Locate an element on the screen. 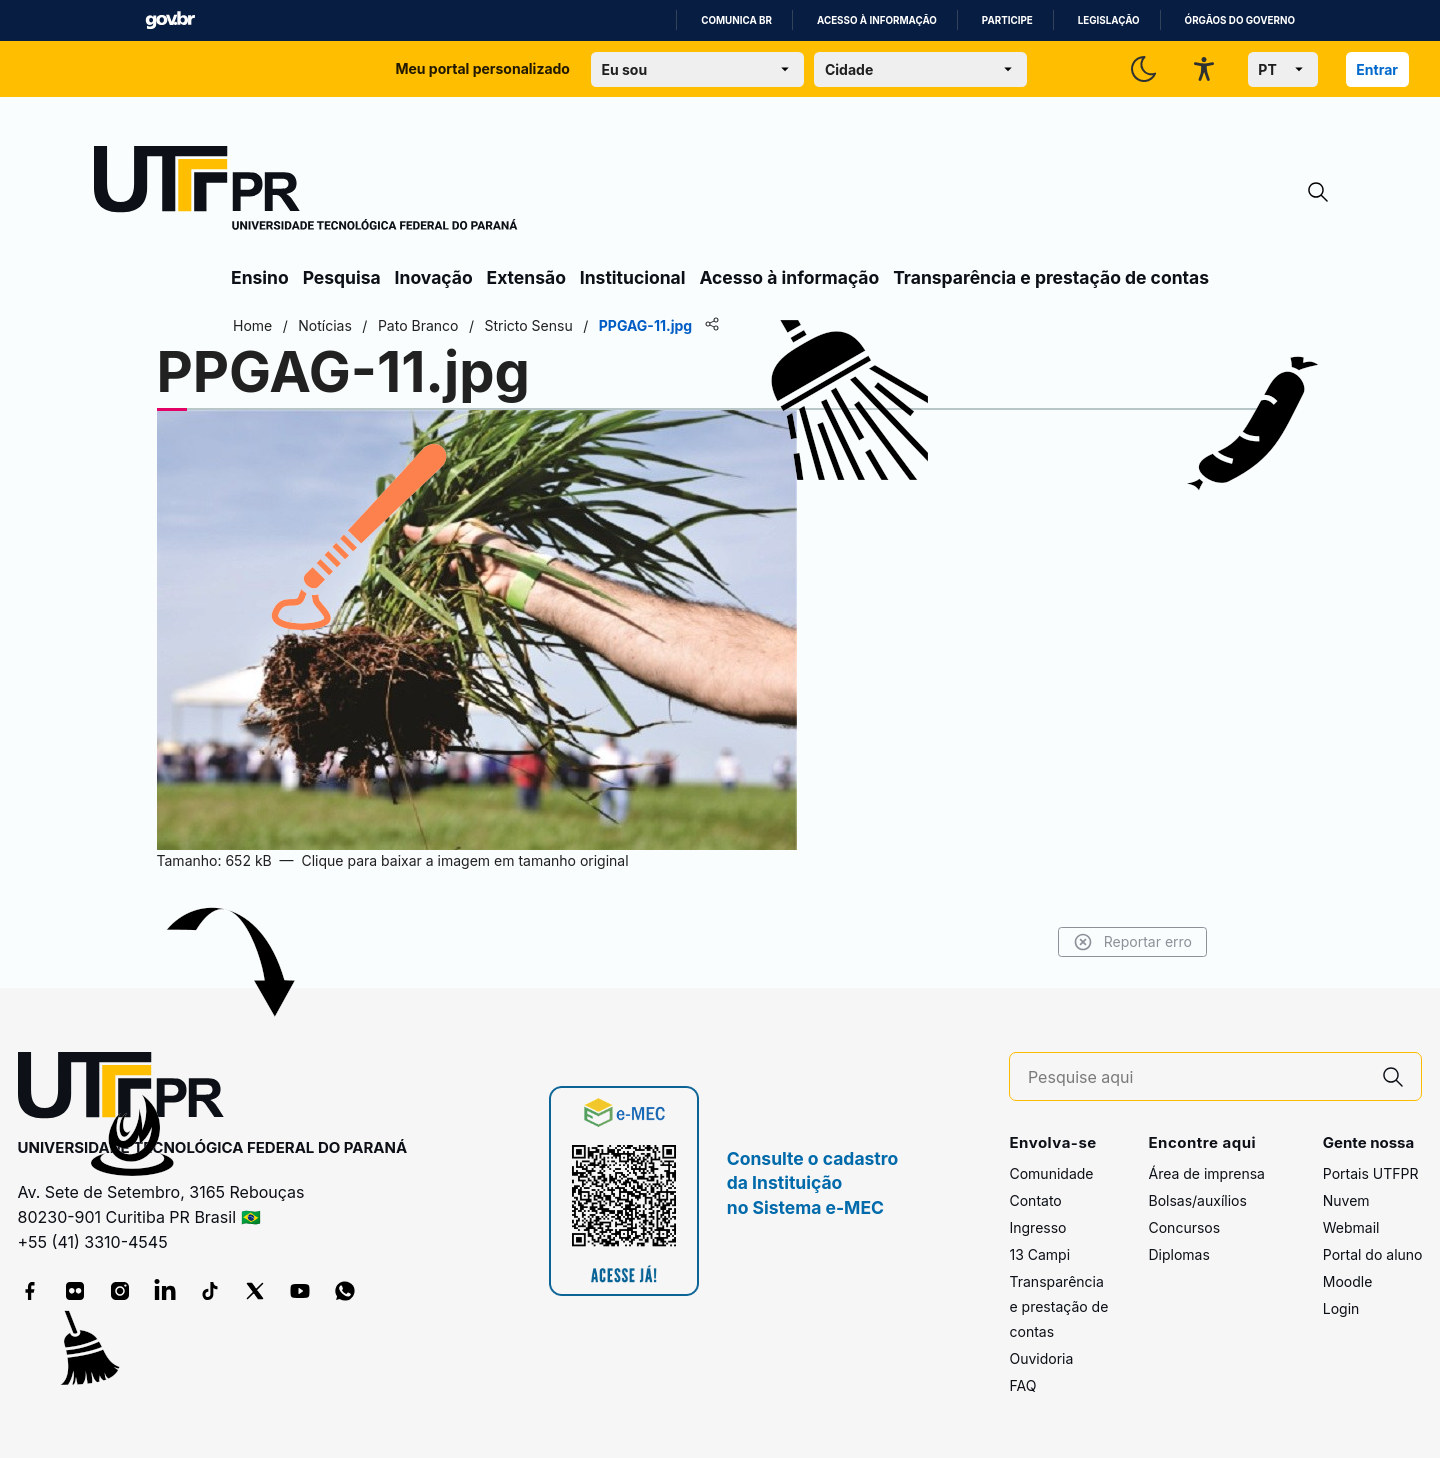 The height and width of the screenshot is (1458, 1440). clear or clean up items is located at coordinates (81, 1349).